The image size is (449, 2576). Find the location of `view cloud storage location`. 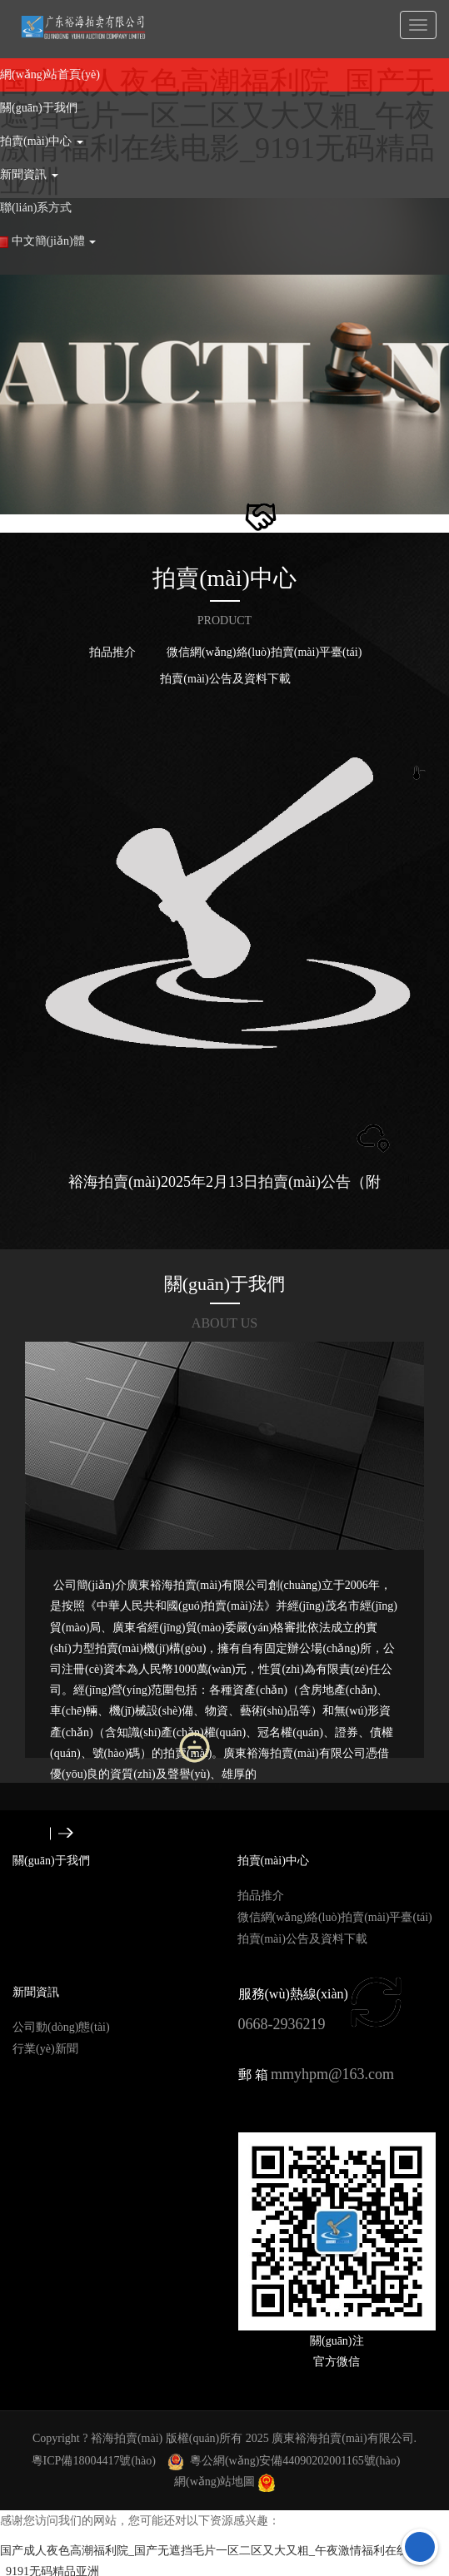

view cloud storage location is located at coordinates (373, 1136).